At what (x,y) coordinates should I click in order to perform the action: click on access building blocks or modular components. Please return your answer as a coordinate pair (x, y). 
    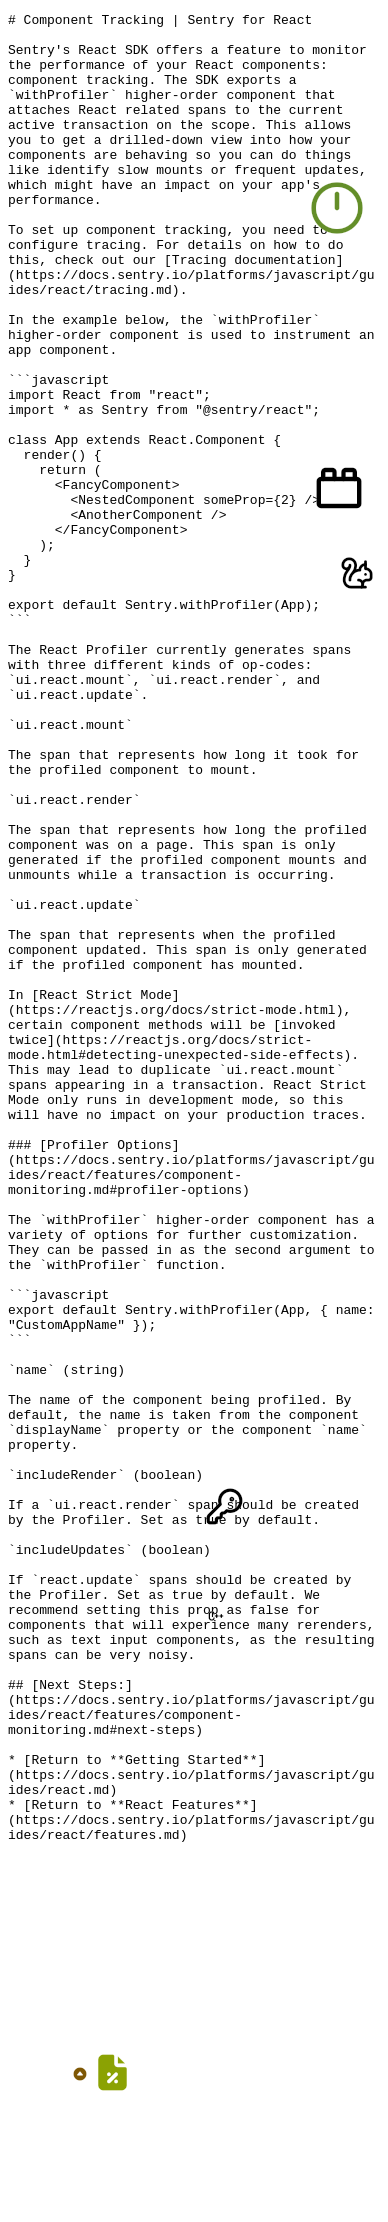
    Looking at the image, I should click on (339, 488).